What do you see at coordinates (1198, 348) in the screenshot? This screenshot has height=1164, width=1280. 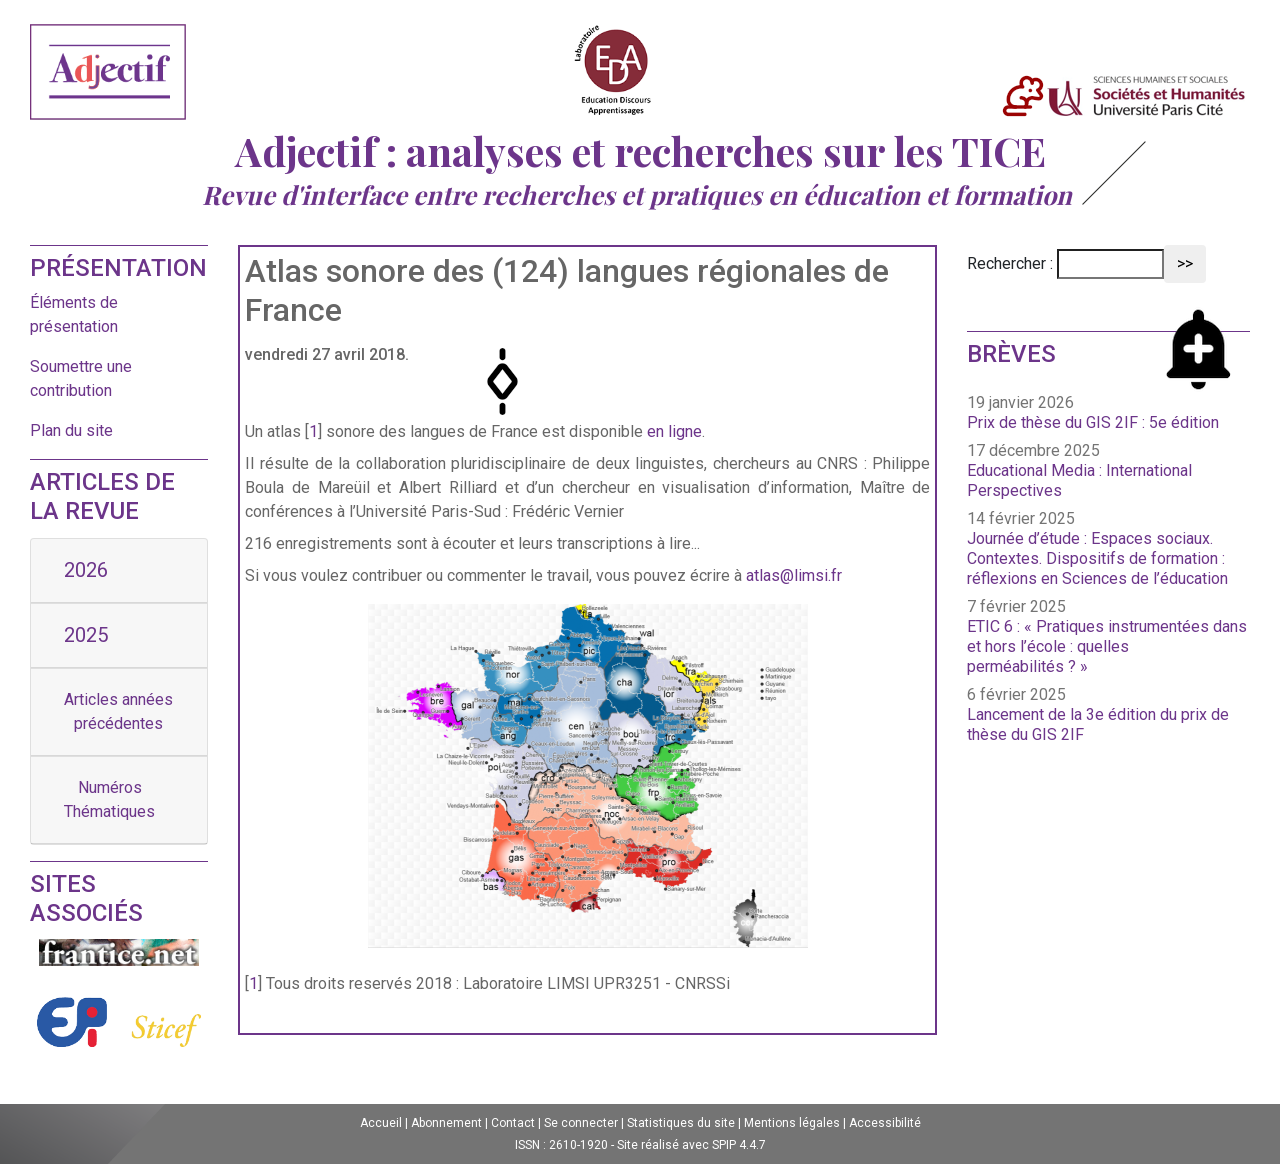 I see `add a new alert or notification` at bounding box center [1198, 348].